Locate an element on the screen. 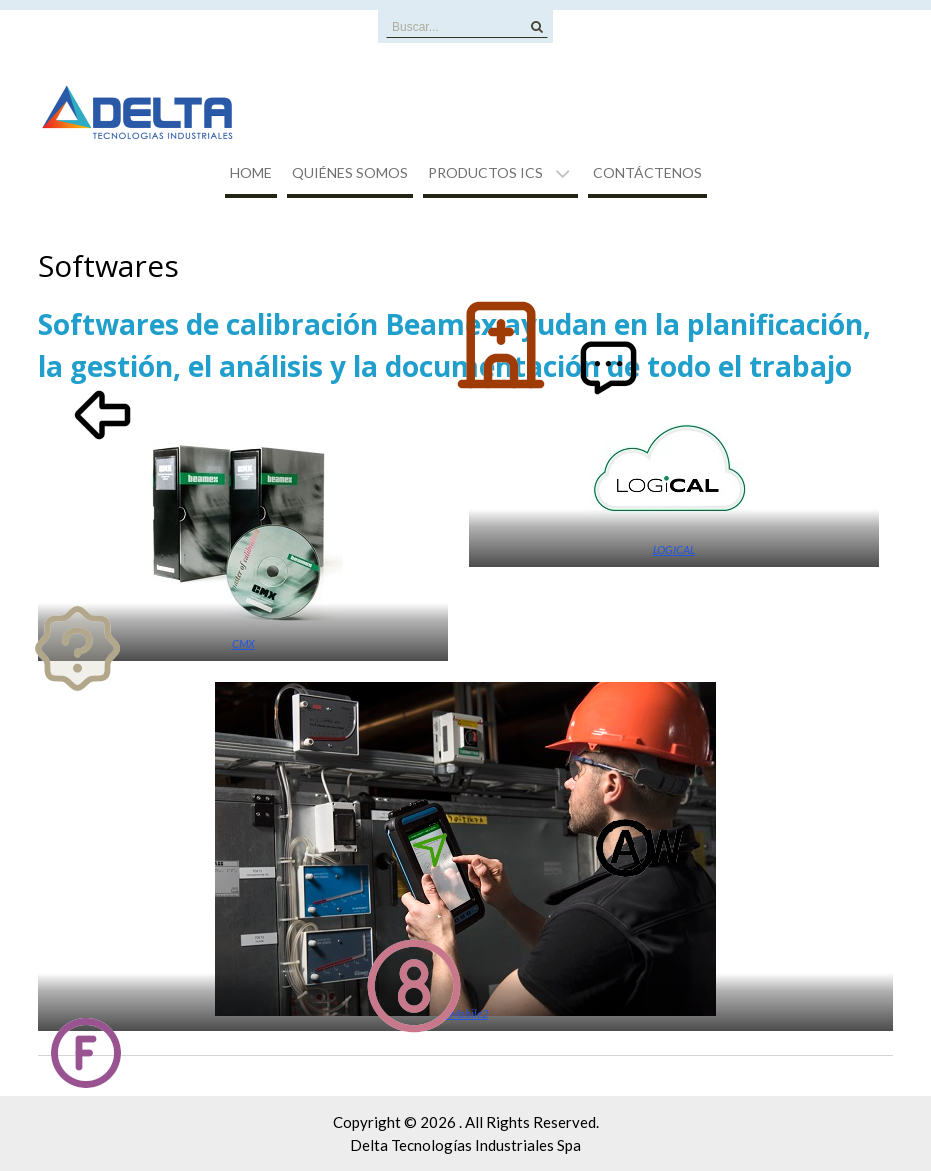  indicates step 8 in a multi-step process is located at coordinates (414, 986).